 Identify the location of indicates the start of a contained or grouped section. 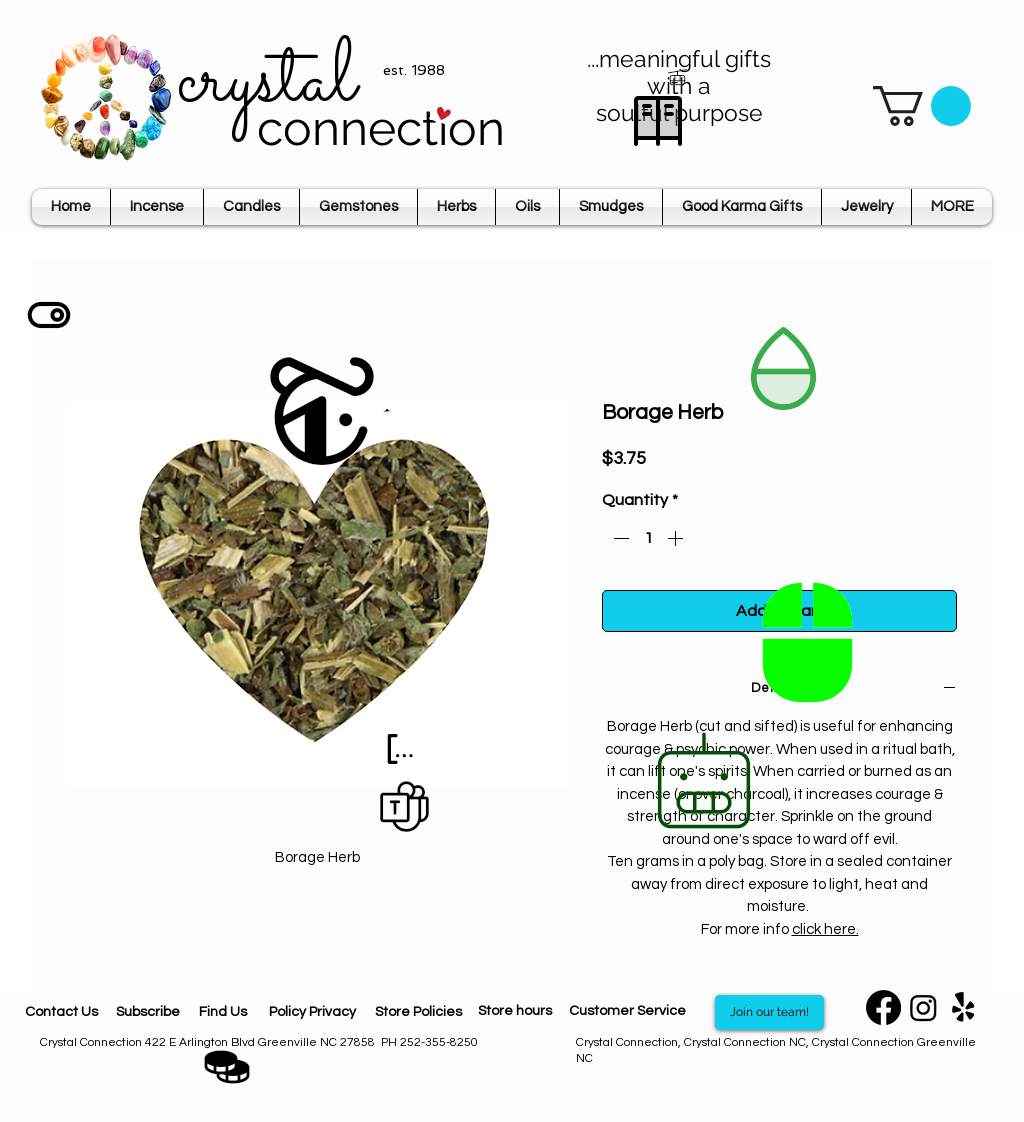
(401, 749).